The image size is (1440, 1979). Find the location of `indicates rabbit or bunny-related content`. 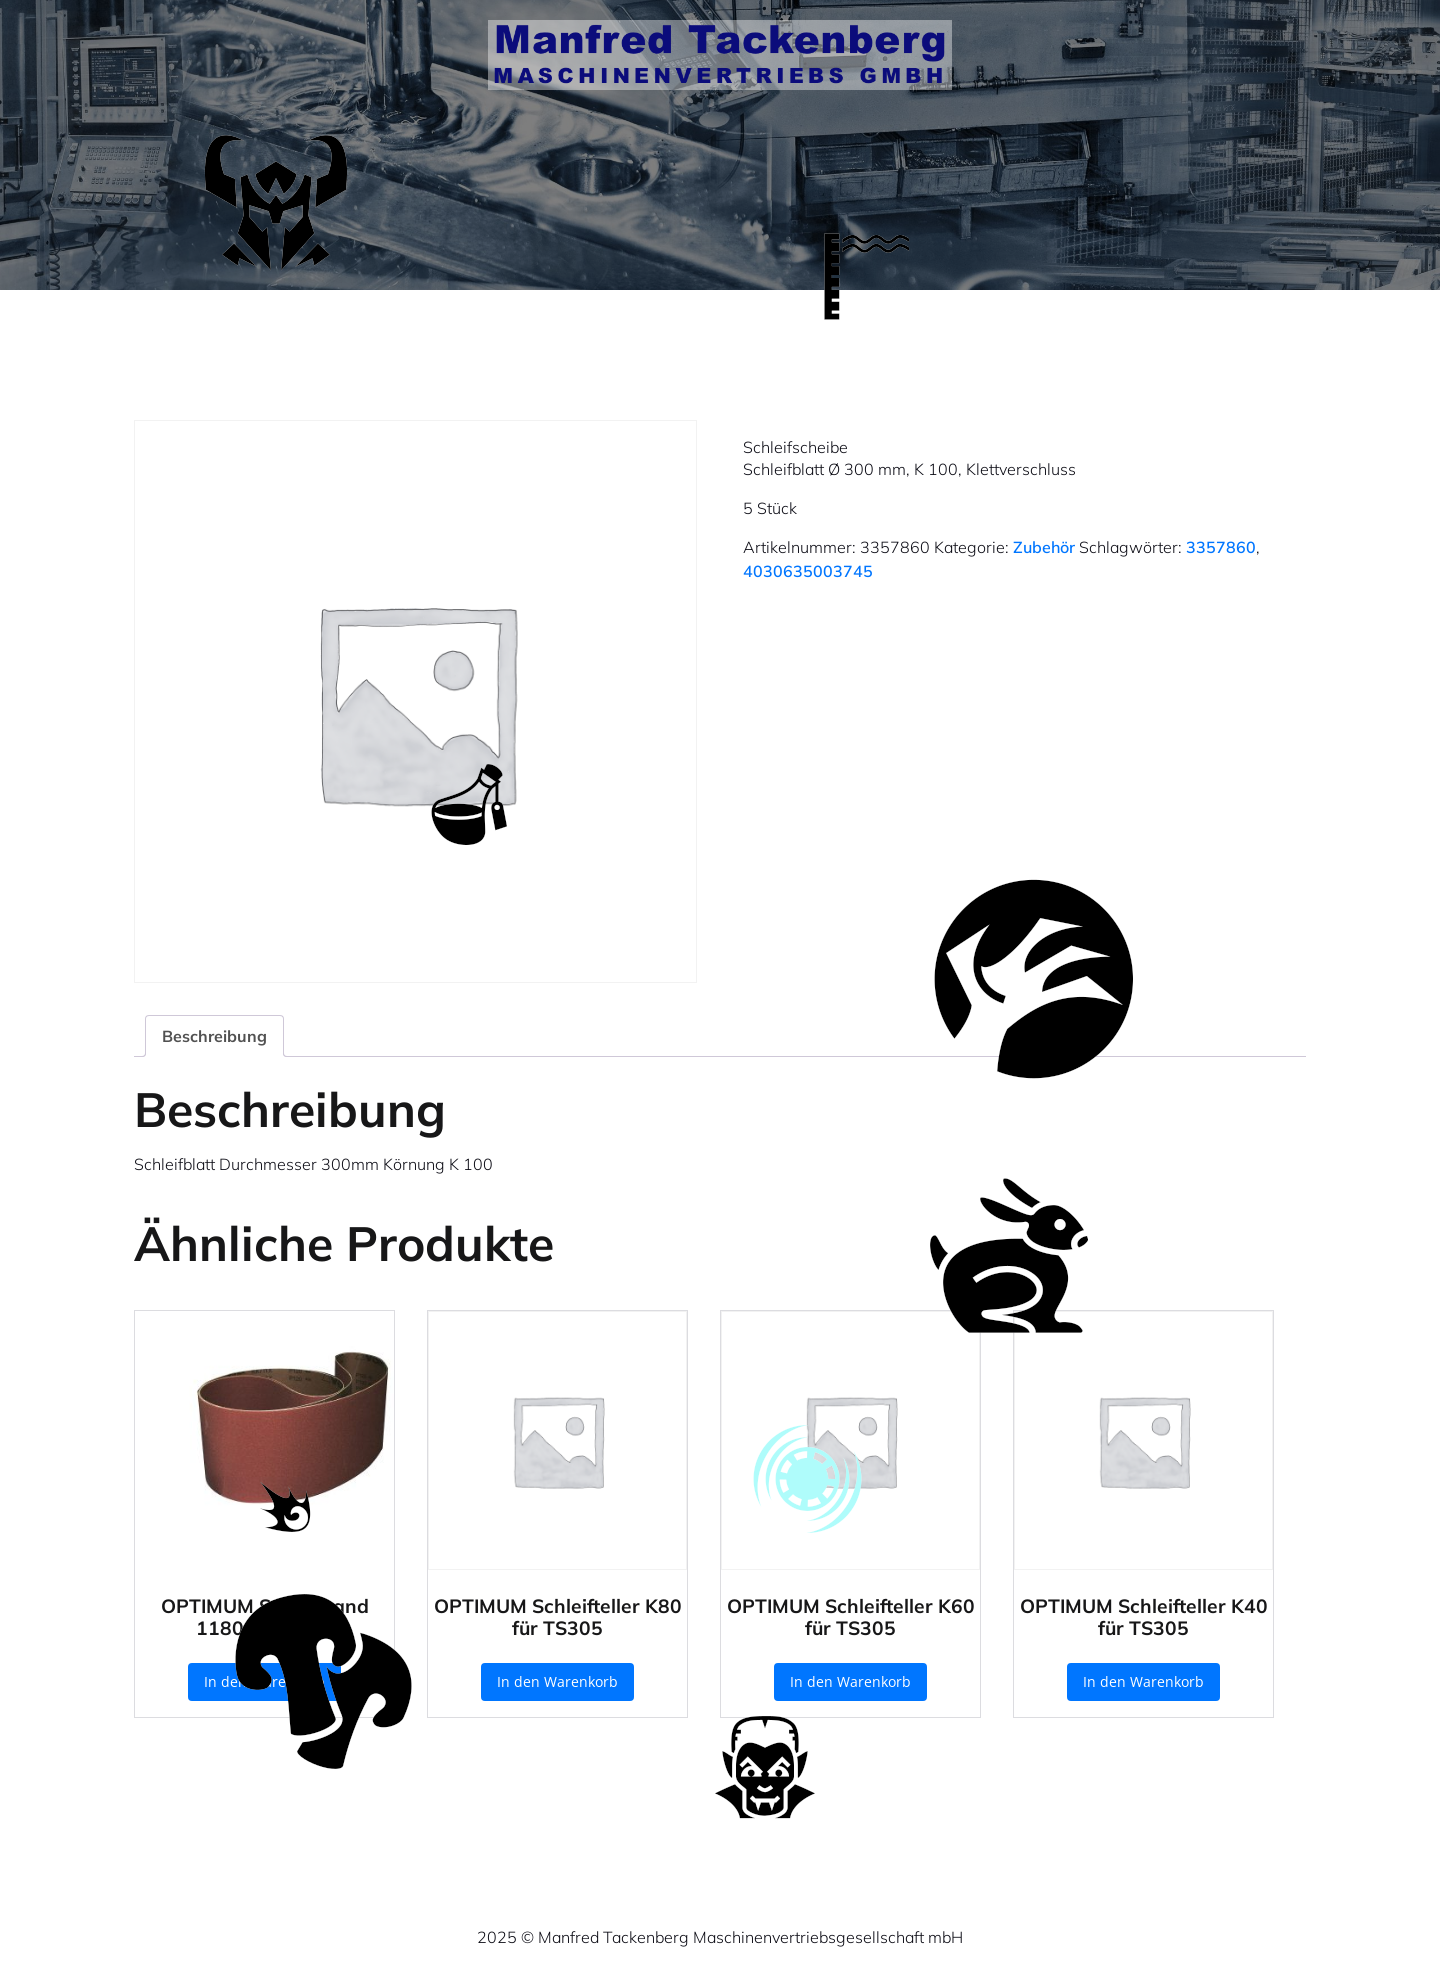

indicates rabbit or bunny-related content is located at coordinates (1010, 1258).